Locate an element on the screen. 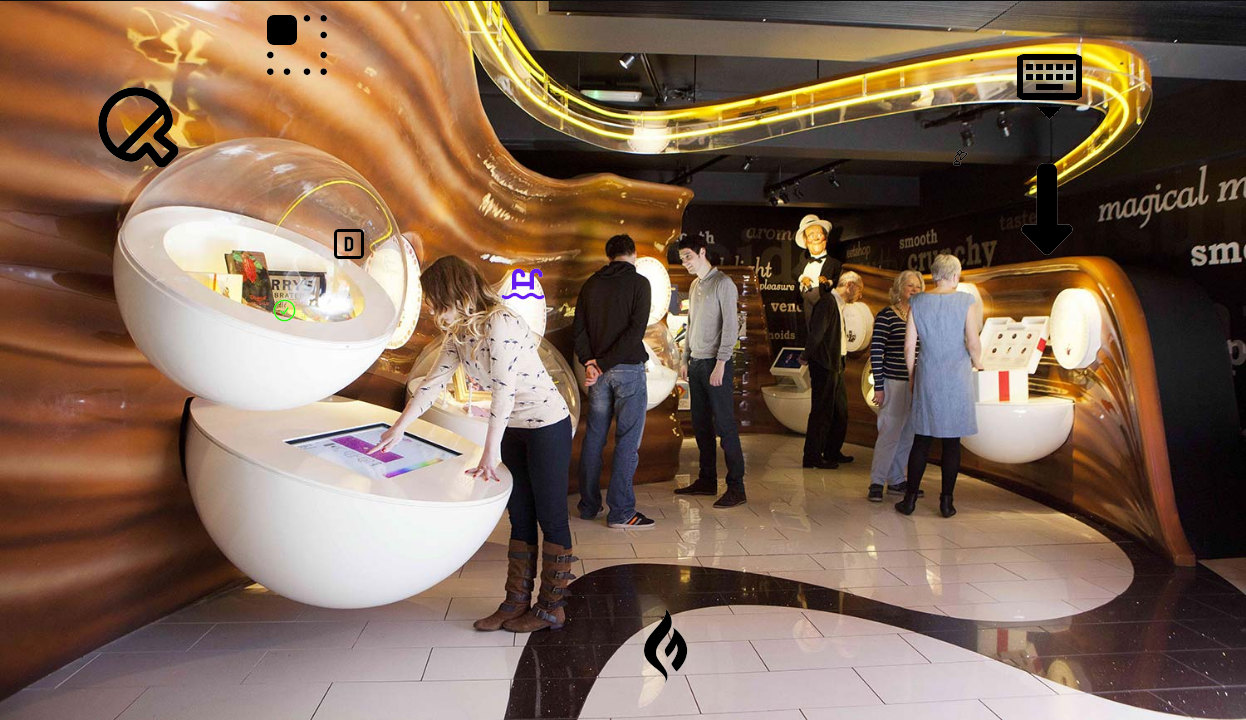 The width and height of the screenshot is (1246, 720). access ping pong or table tennis game is located at coordinates (137, 126).